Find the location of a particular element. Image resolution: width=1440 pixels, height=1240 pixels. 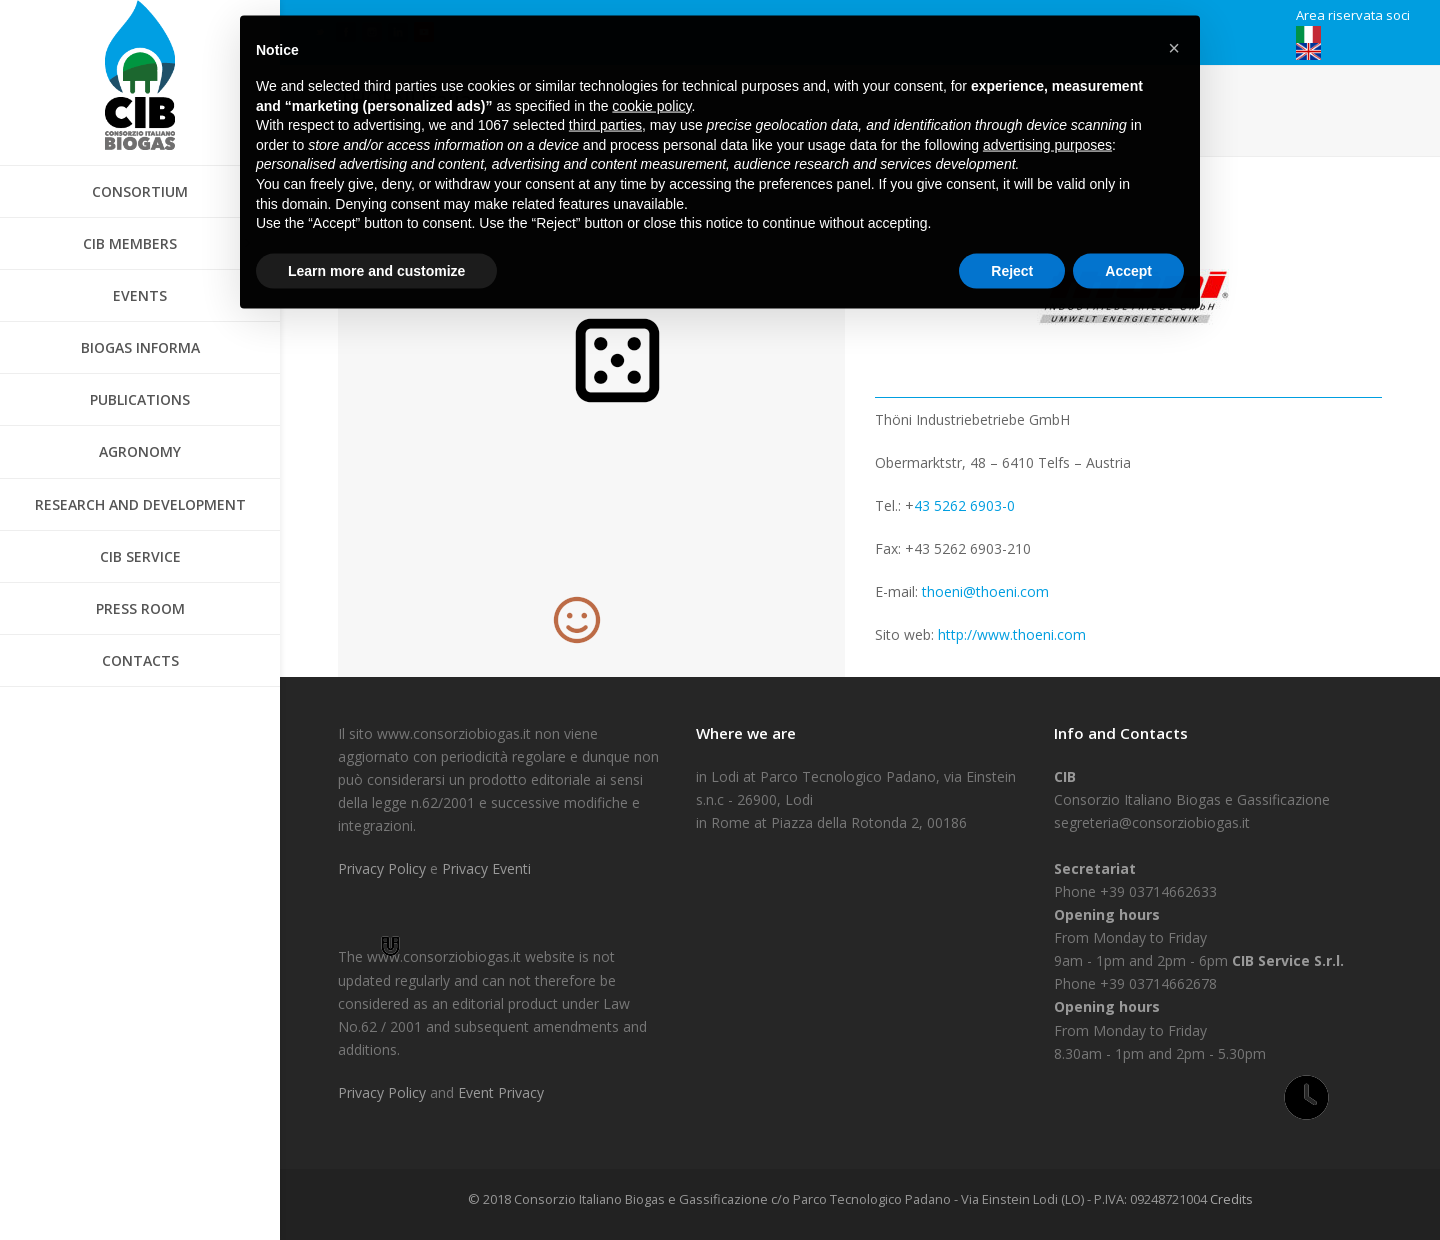

activate magnetic selection or snapping tool is located at coordinates (390, 945).